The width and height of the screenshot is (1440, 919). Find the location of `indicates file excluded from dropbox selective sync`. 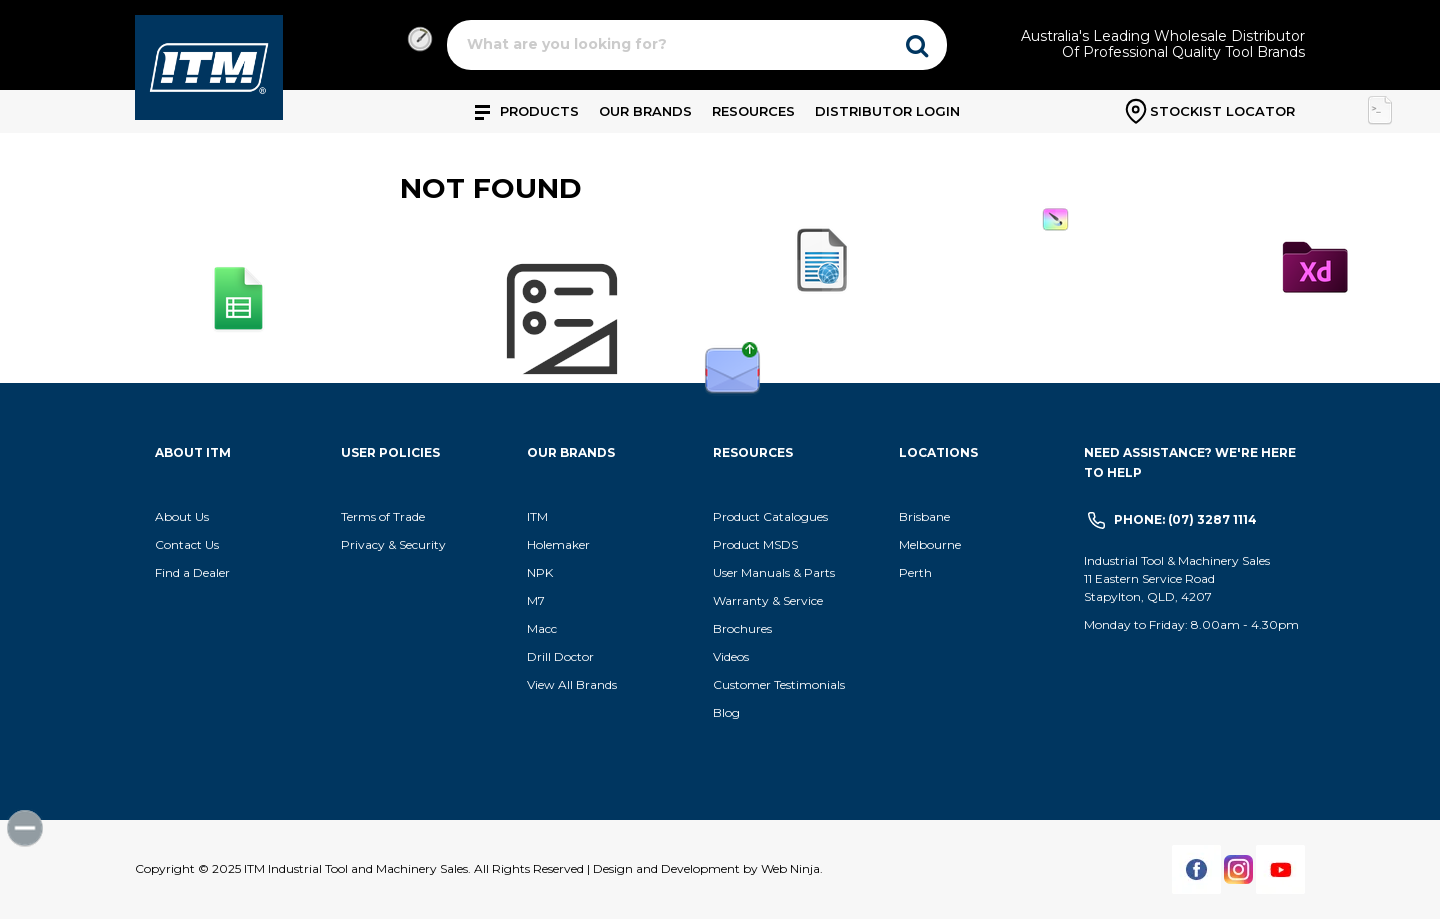

indicates file excluded from dropbox selective sync is located at coordinates (25, 828).